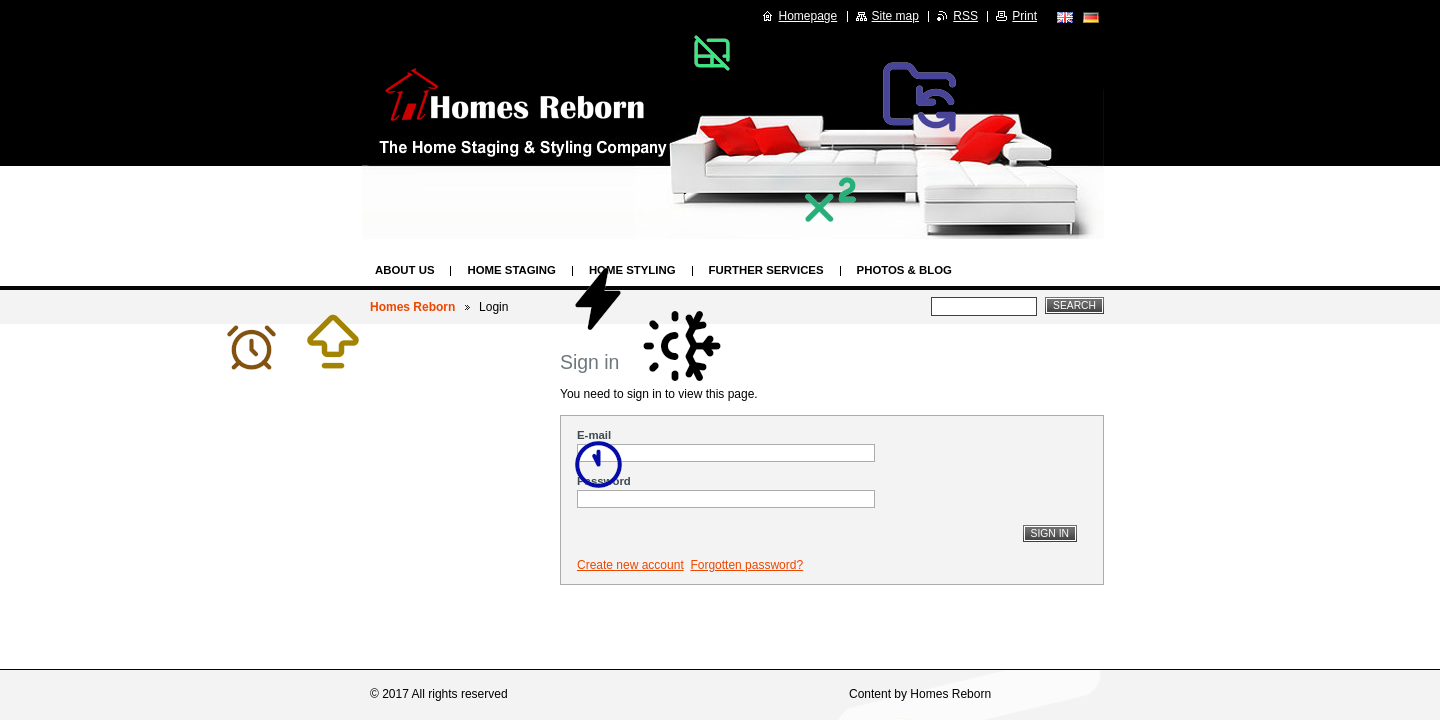 This screenshot has height=720, width=1440. What do you see at coordinates (712, 53) in the screenshot?
I see `disable touchpad input` at bounding box center [712, 53].